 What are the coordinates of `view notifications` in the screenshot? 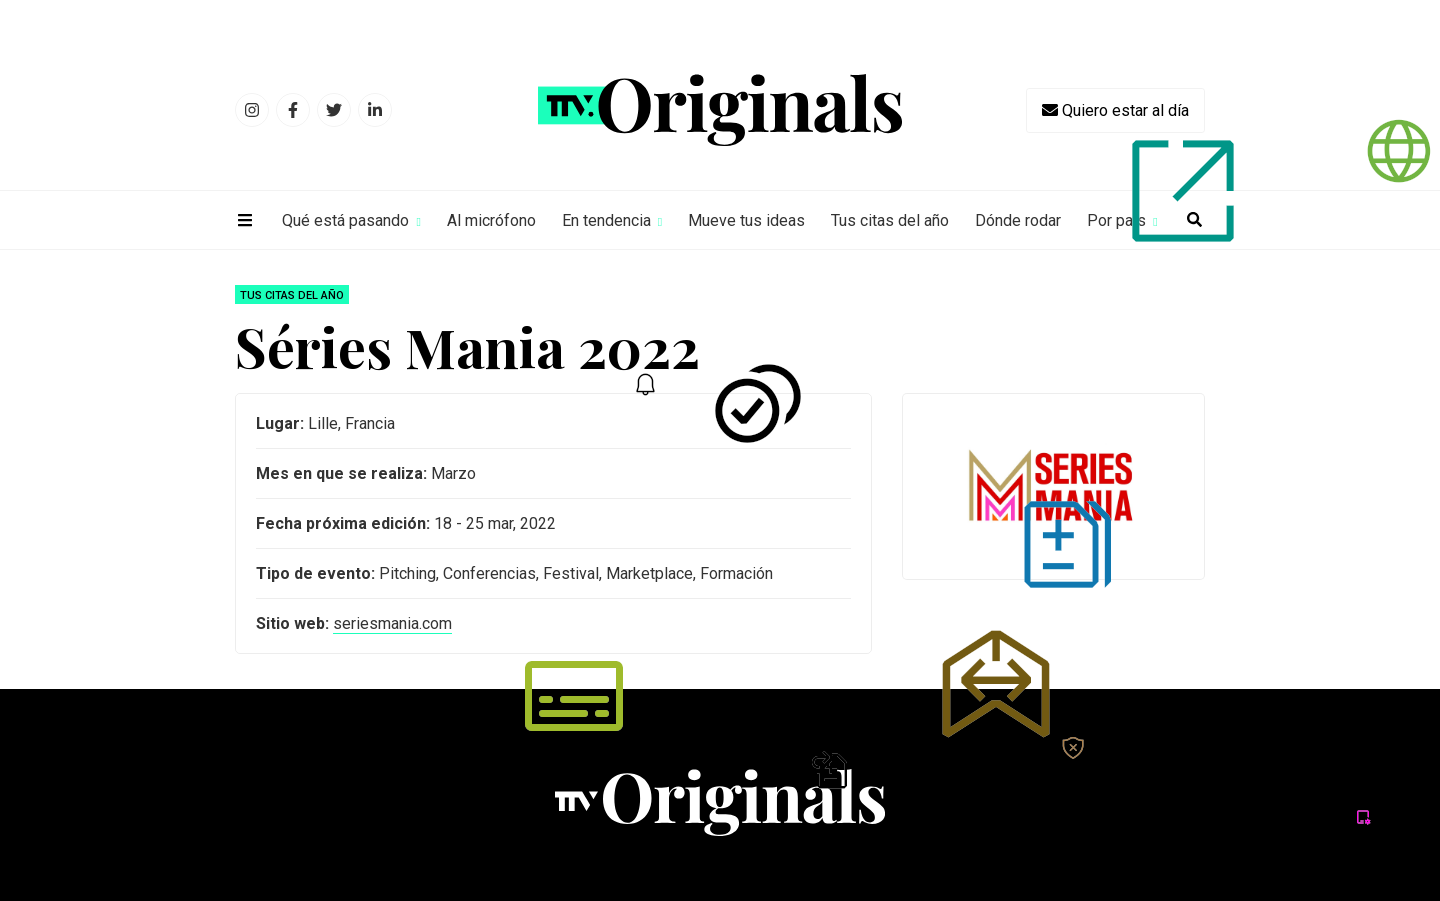 It's located at (645, 384).